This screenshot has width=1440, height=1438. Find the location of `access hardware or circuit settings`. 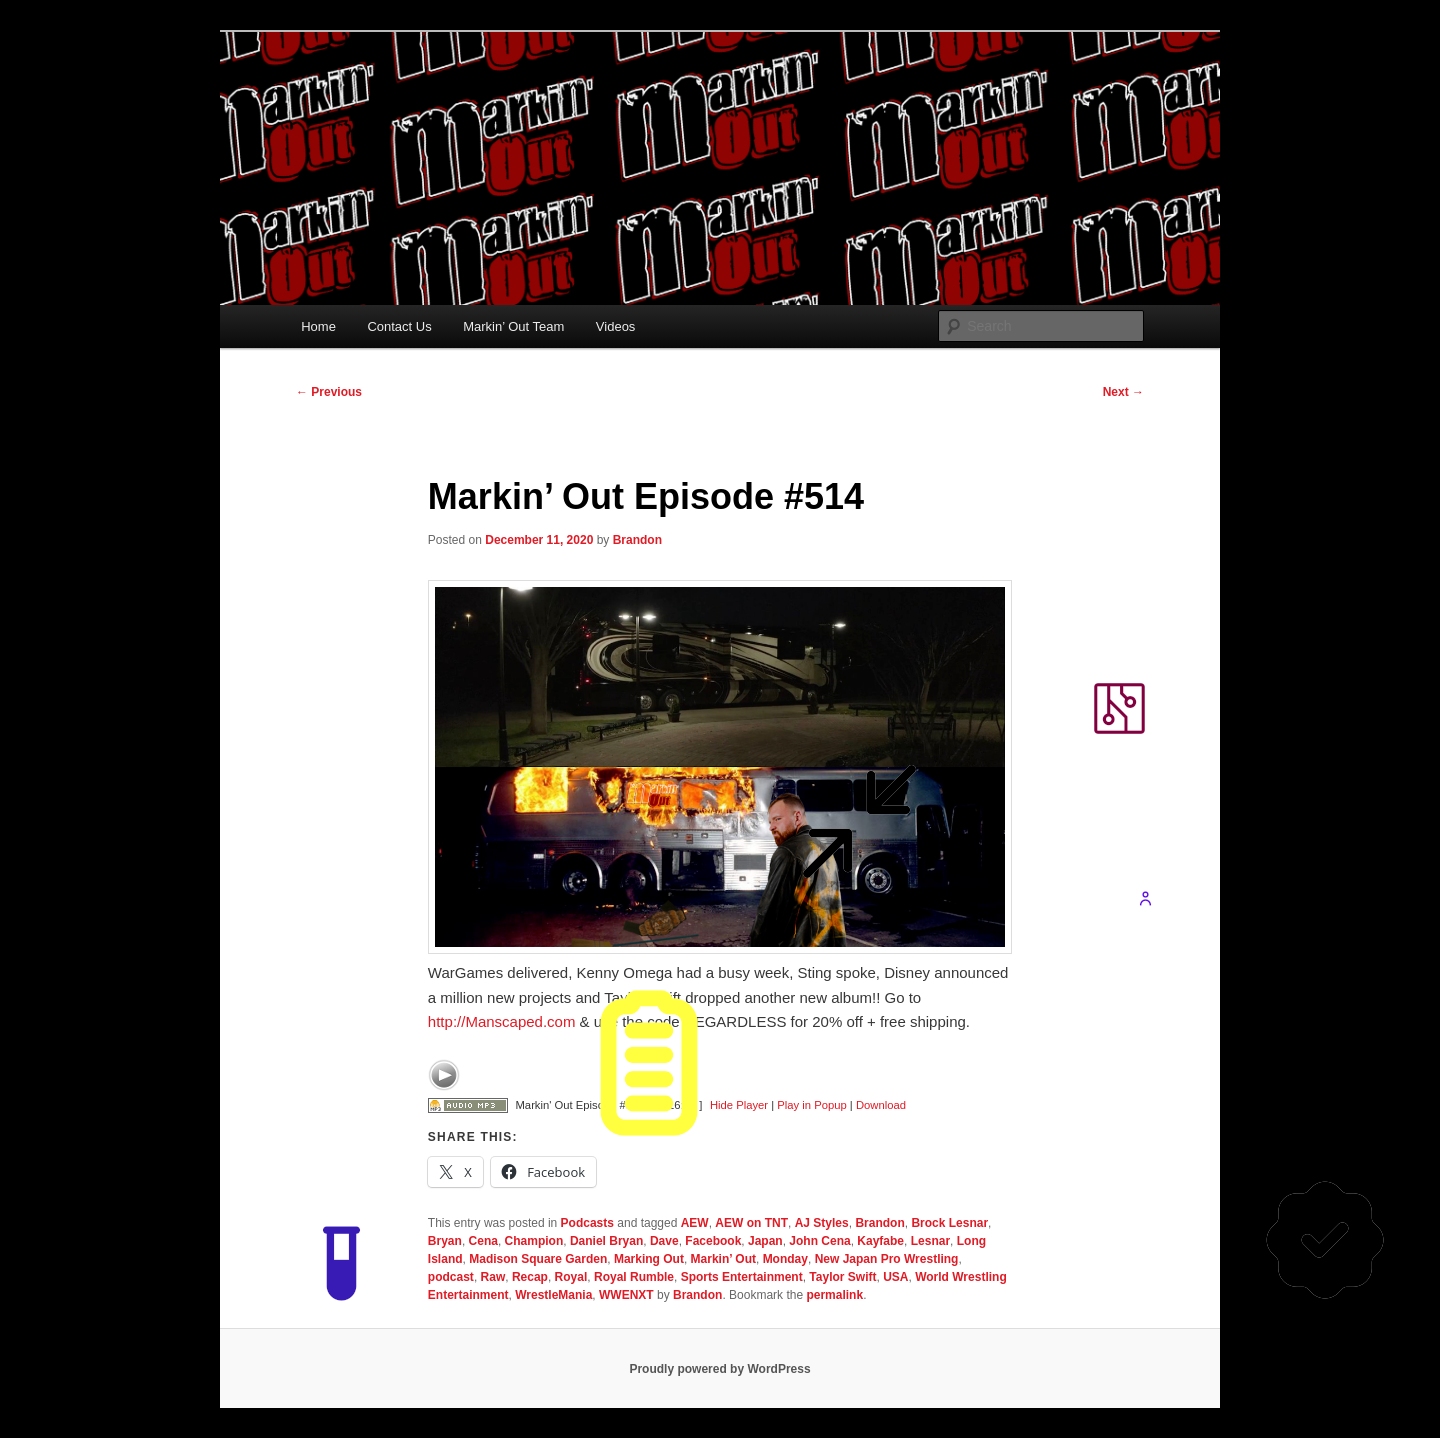

access hardware or circuit settings is located at coordinates (1119, 708).